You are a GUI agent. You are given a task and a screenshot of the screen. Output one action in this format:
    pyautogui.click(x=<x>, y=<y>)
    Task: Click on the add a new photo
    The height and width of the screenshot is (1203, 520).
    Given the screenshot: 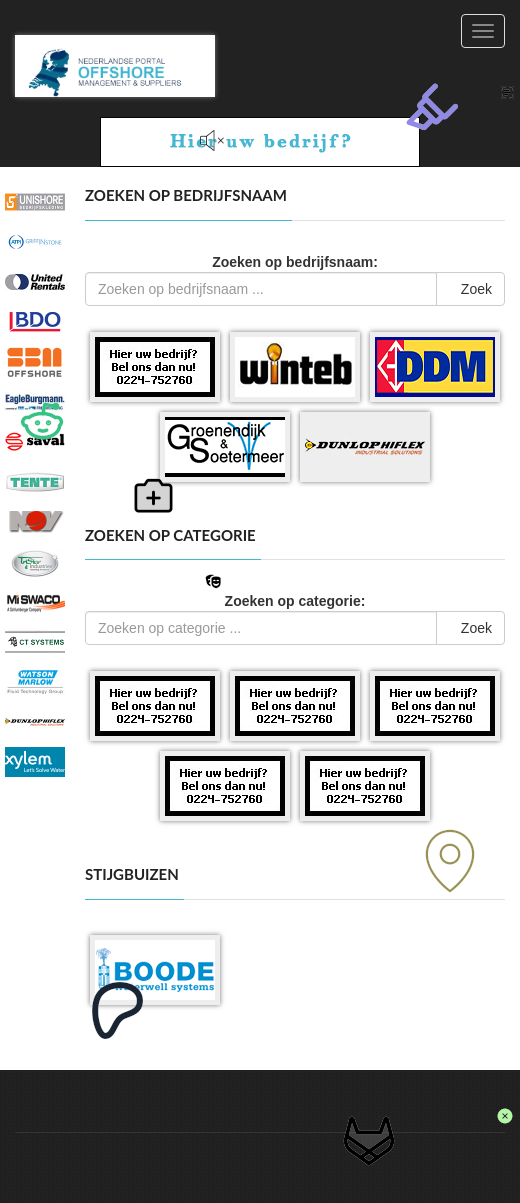 What is the action you would take?
    pyautogui.click(x=153, y=496)
    